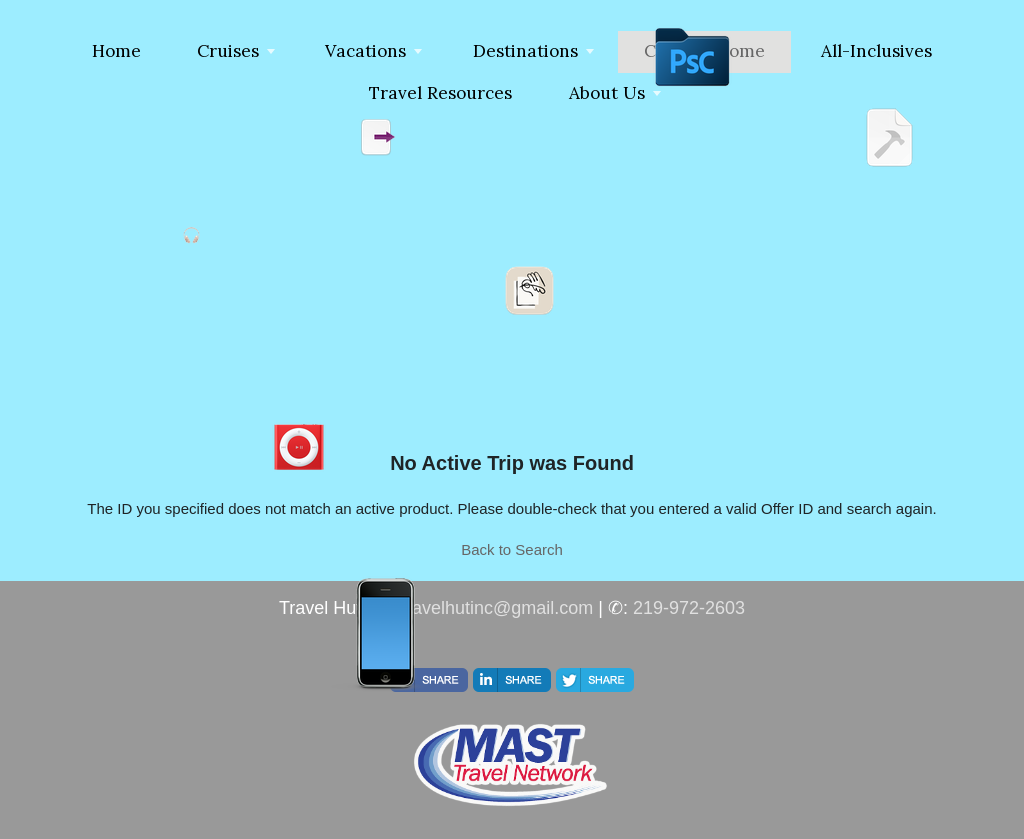 The image size is (1024, 839). I want to click on open Claude Notes app, so click(529, 290).